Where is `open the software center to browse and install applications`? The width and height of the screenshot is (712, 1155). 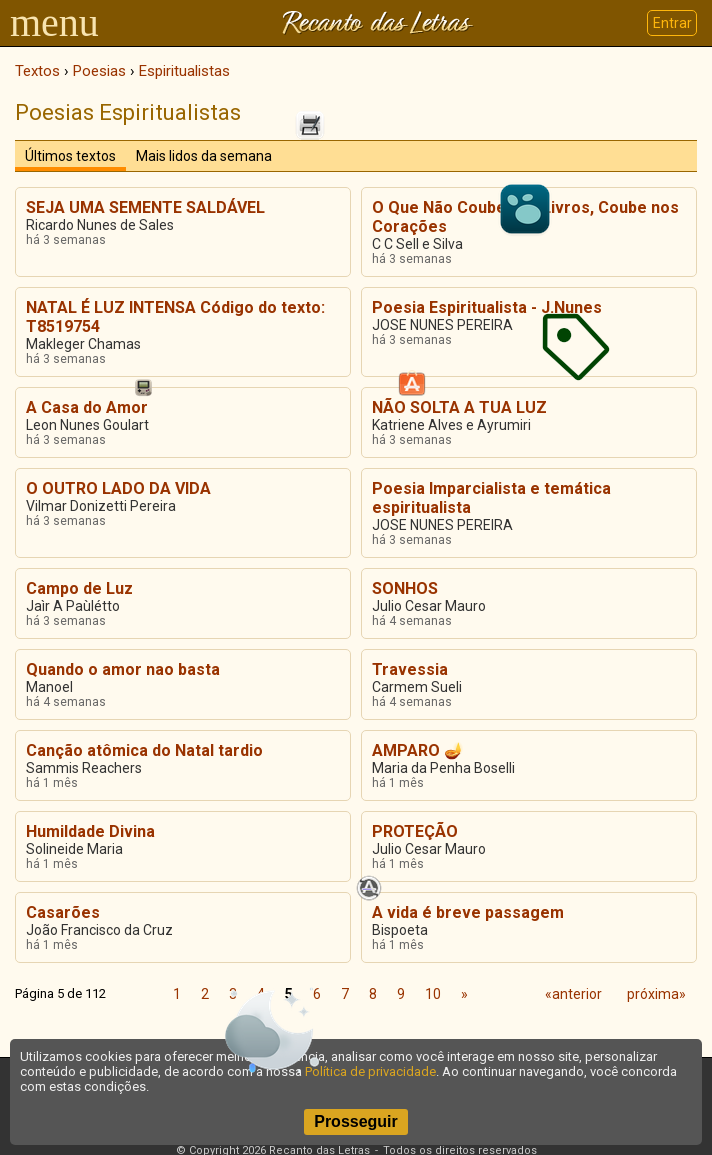
open the software center to browse and install applications is located at coordinates (412, 384).